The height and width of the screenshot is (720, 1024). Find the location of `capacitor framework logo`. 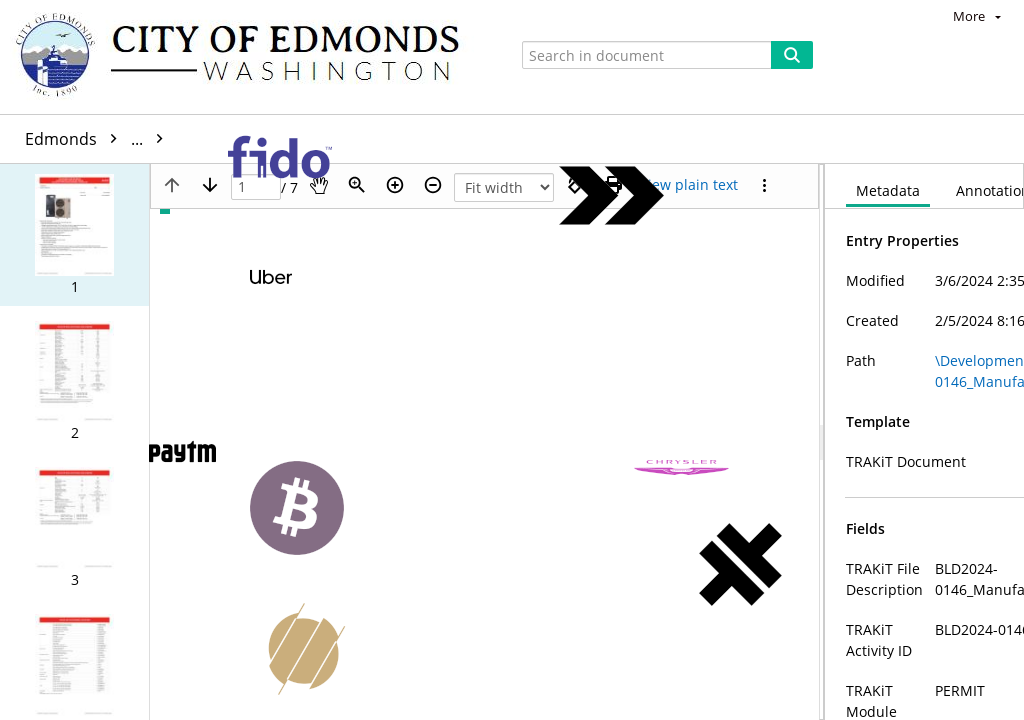

capacitor framework logo is located at coordinates (740, 564).